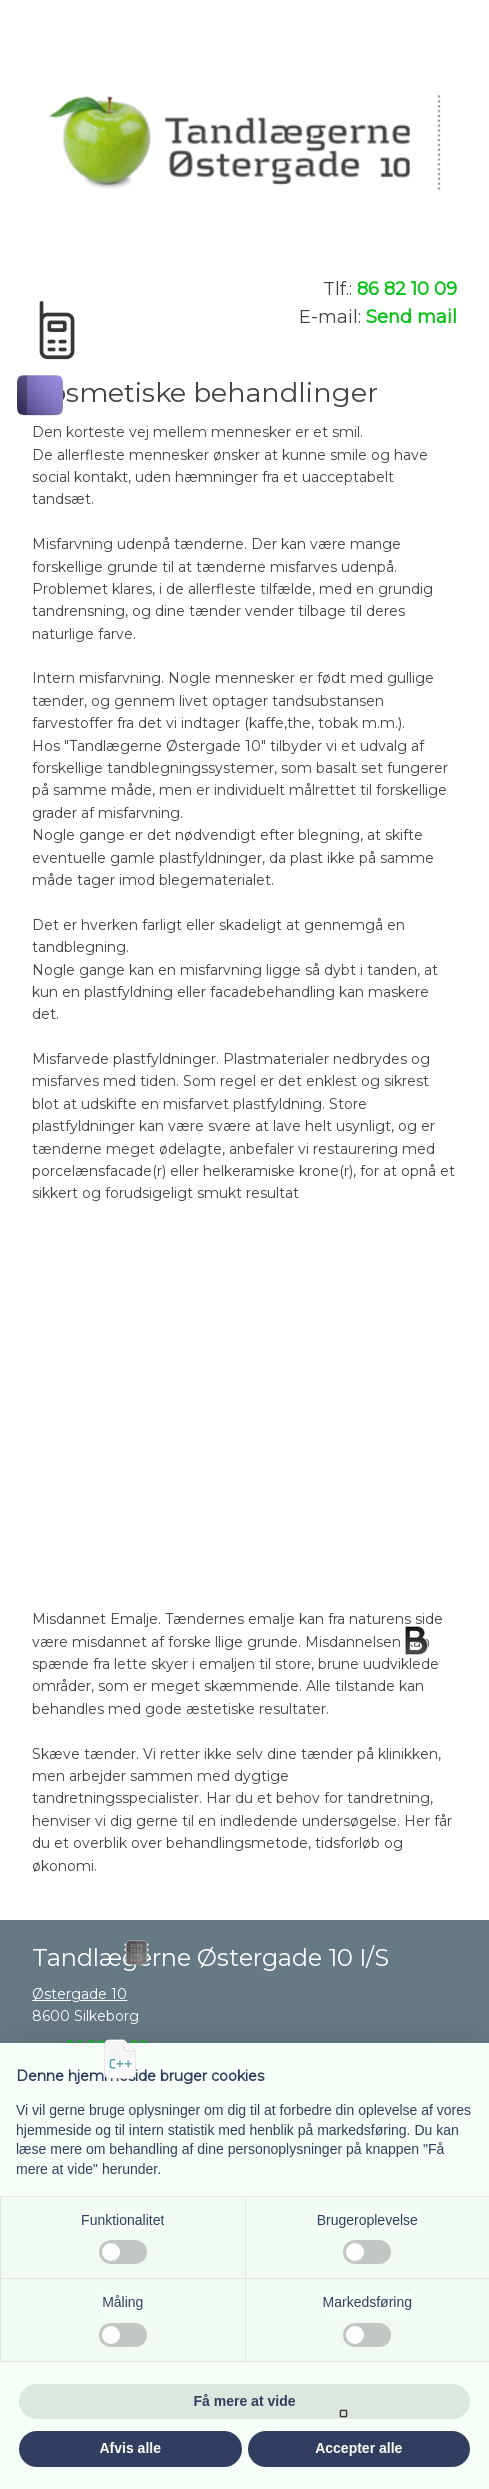 The width and height of the screenshot is (489, 2489). What do you see at coordinates (120, 2059) in the screenshot?
I see `a C++ source code file` at bounding box center [120, 2059].